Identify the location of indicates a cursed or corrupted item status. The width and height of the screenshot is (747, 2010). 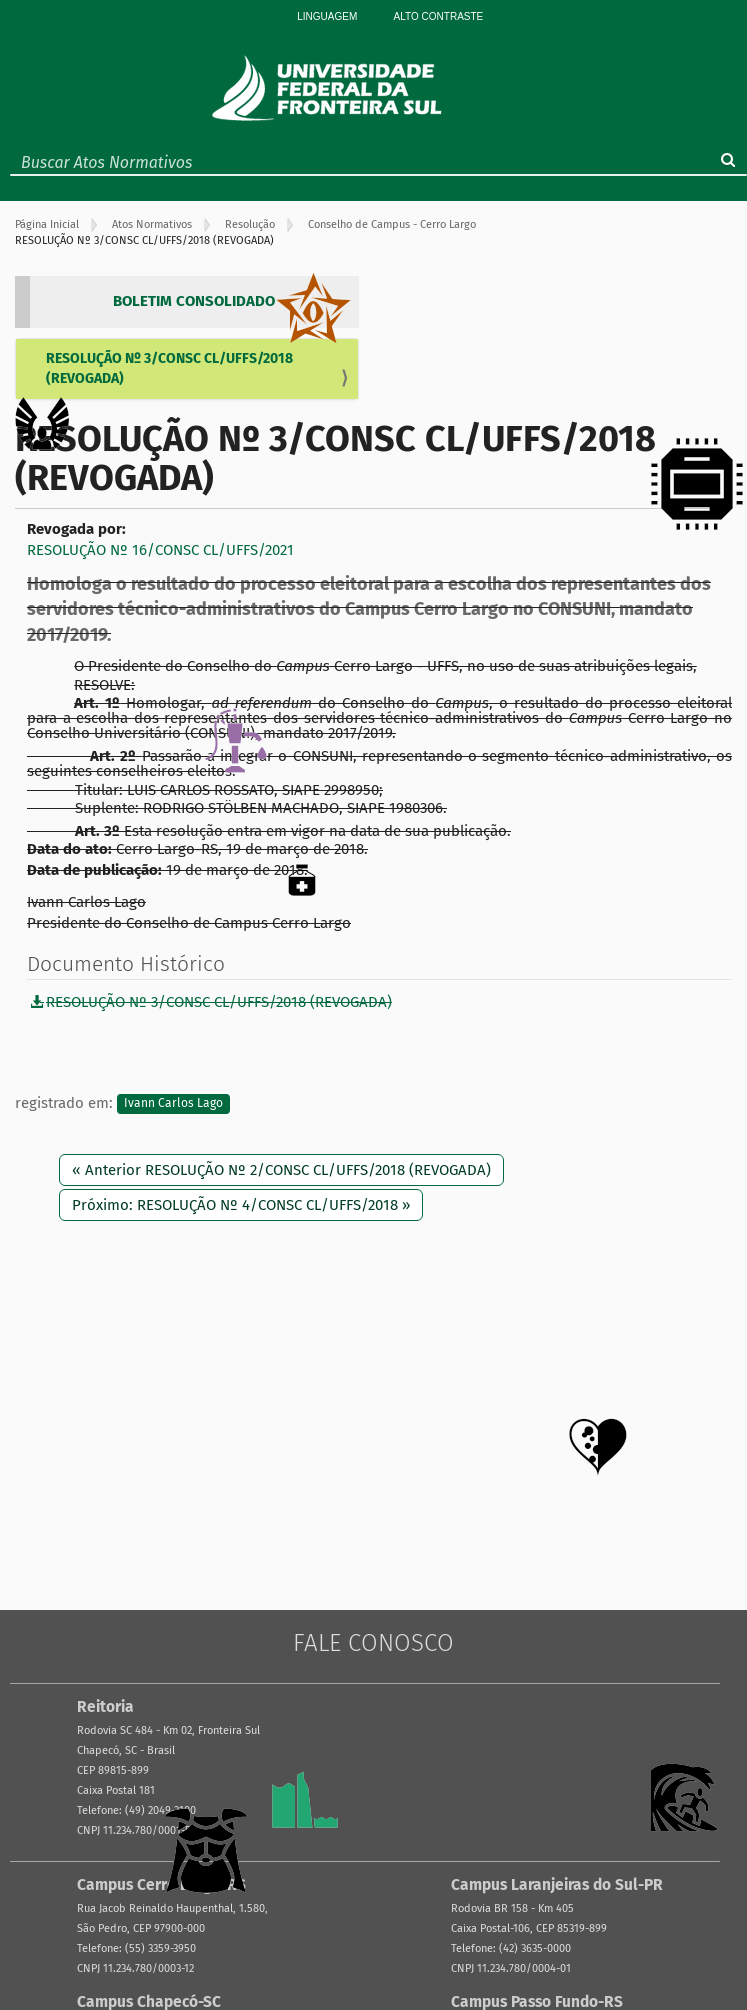
(313, 310).